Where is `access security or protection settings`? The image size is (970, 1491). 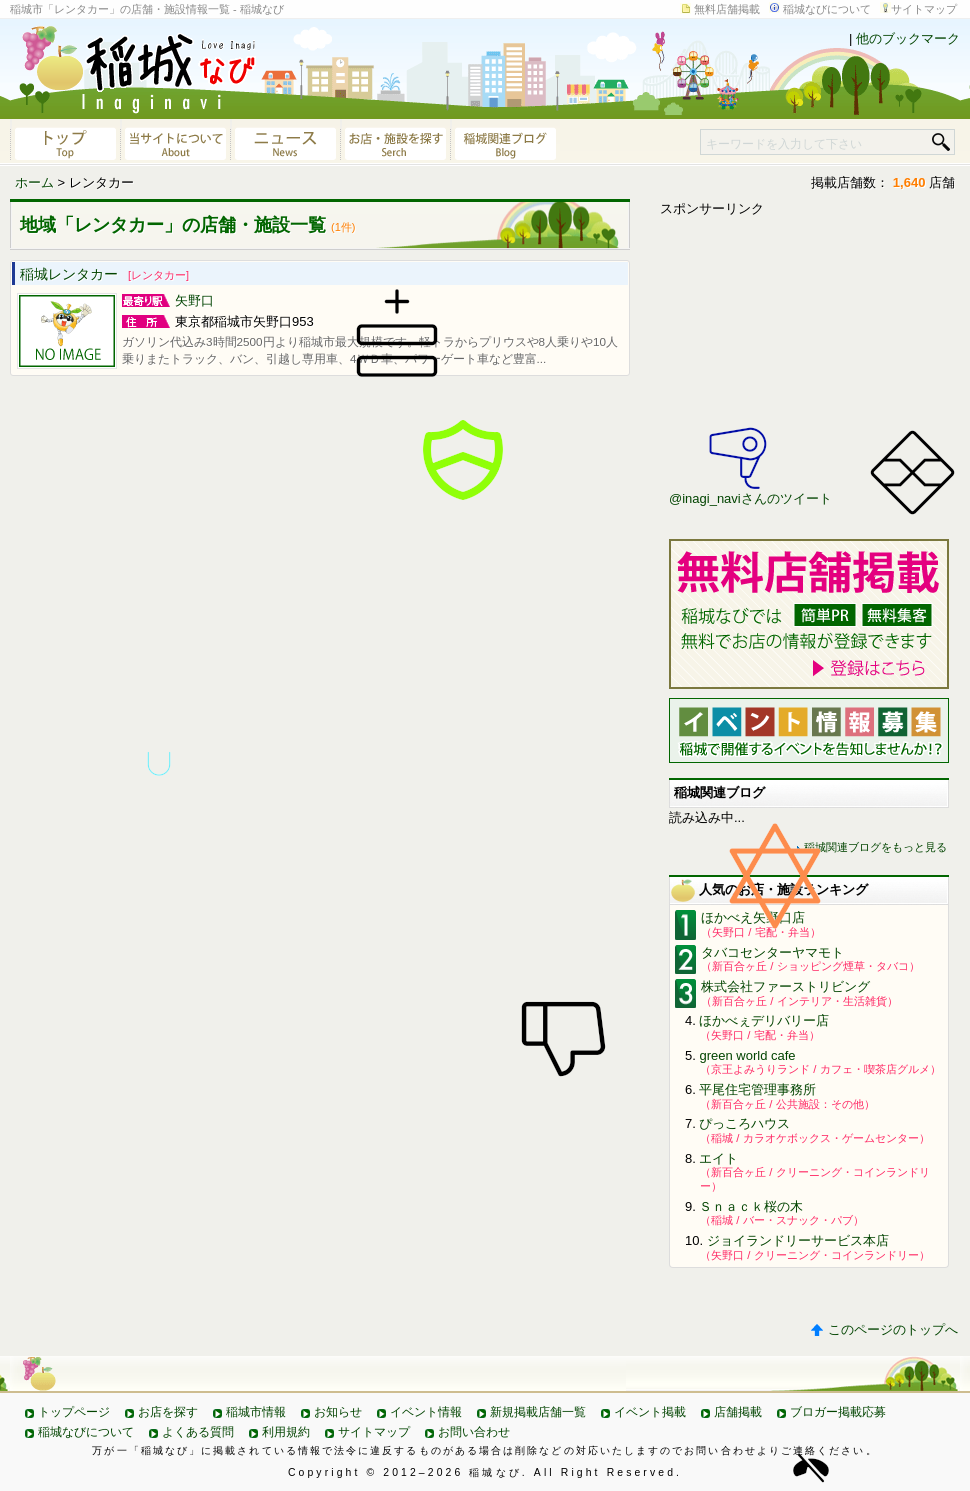 access security or protection settings is located at coordinates (463, 460).